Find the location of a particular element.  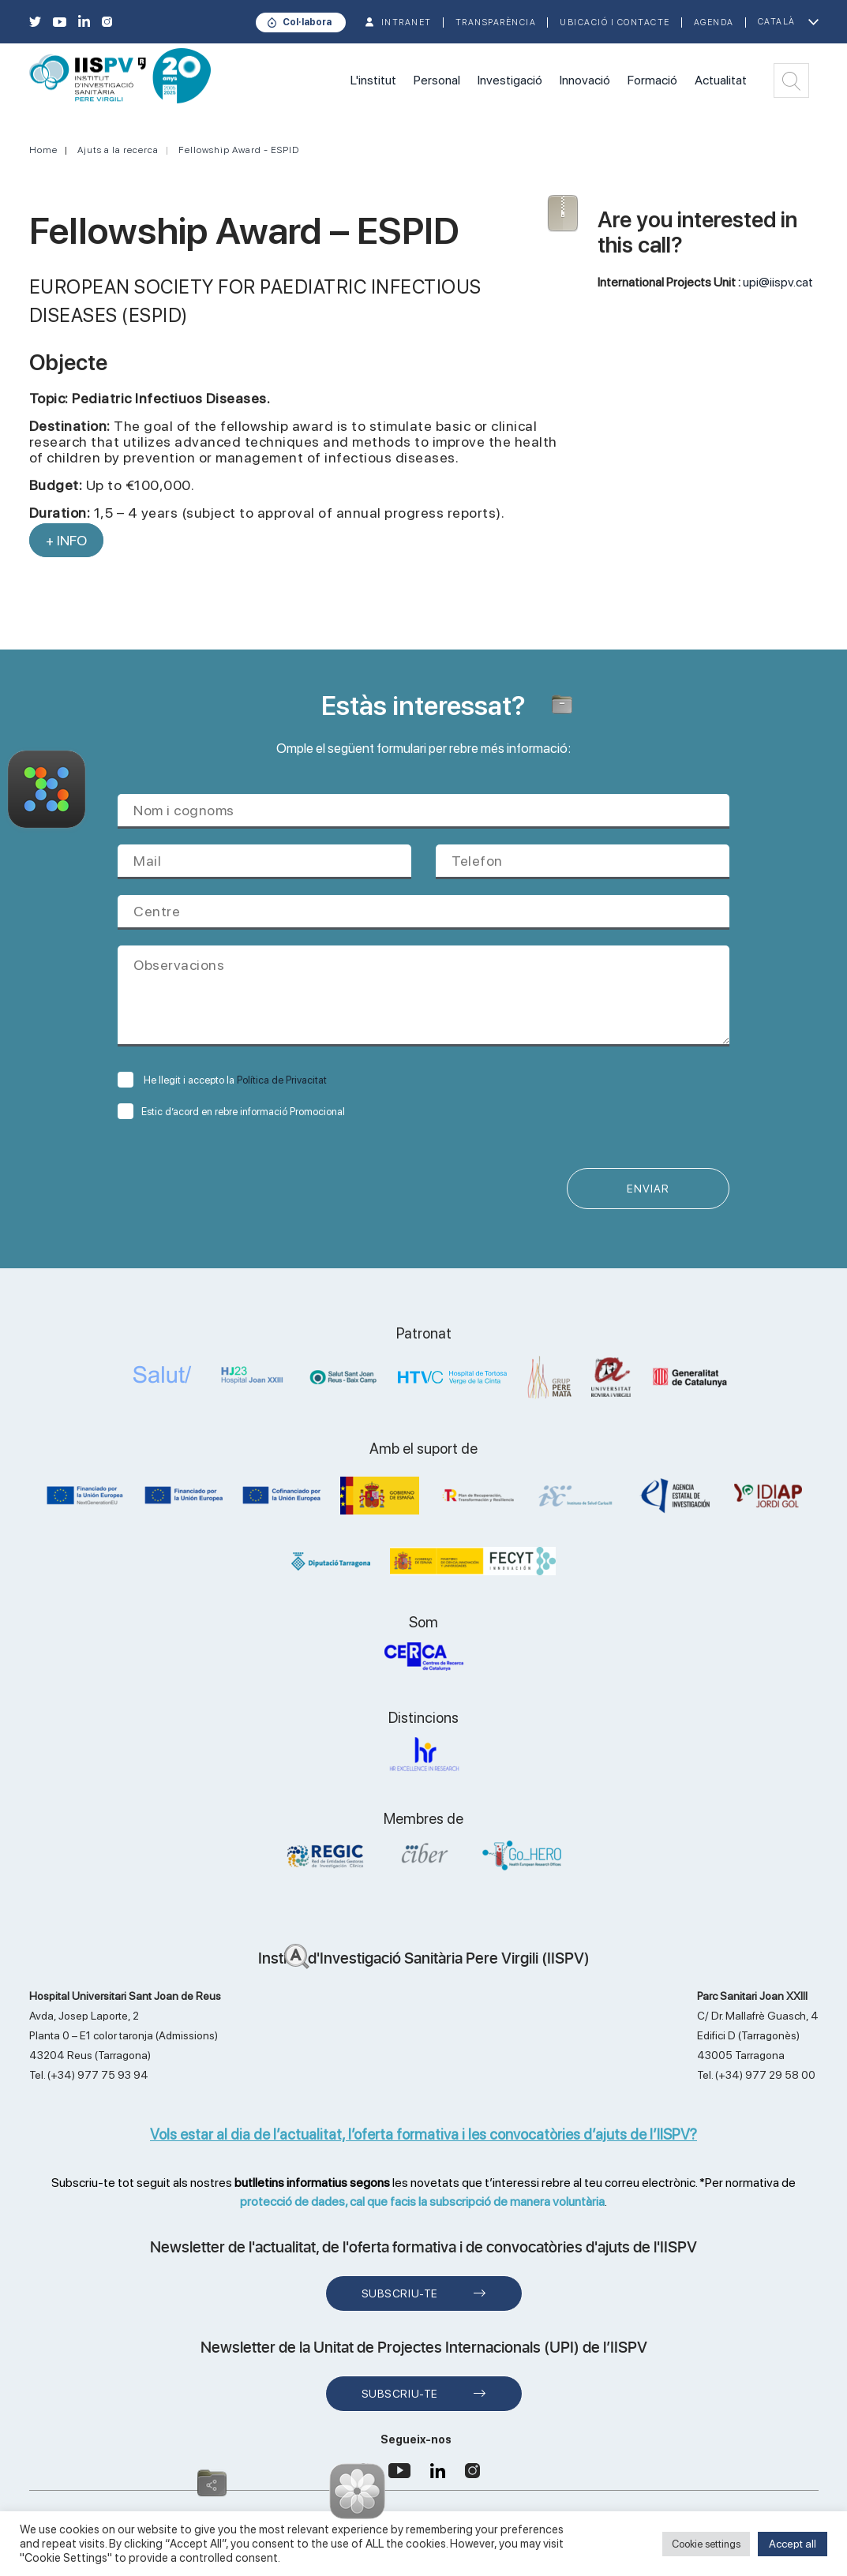

open file roller archive manager is located at coordinates (563, 213).